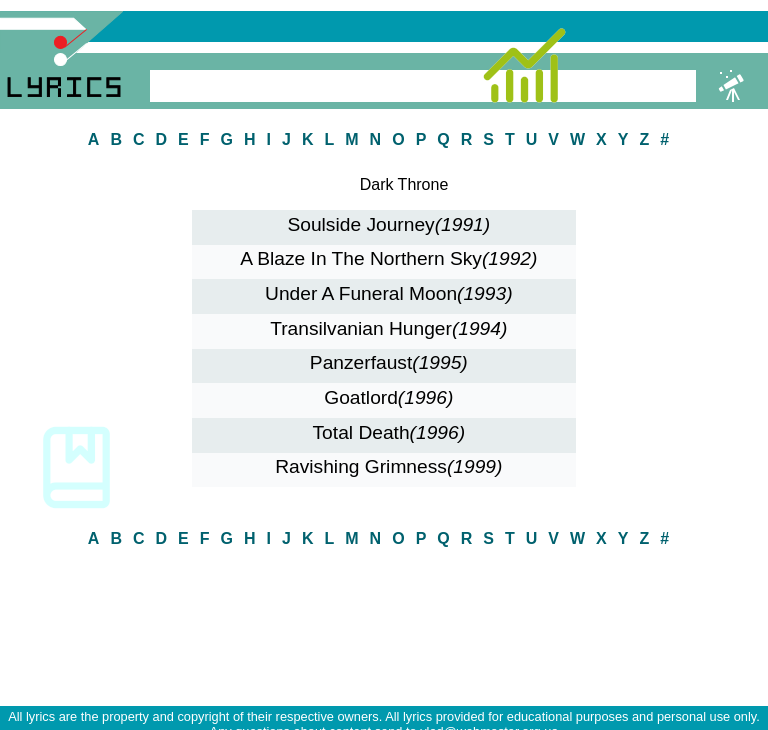  Describe the element at coordinates (76, 467) in the screenshot. I see `view your bookmarked items` at that location.